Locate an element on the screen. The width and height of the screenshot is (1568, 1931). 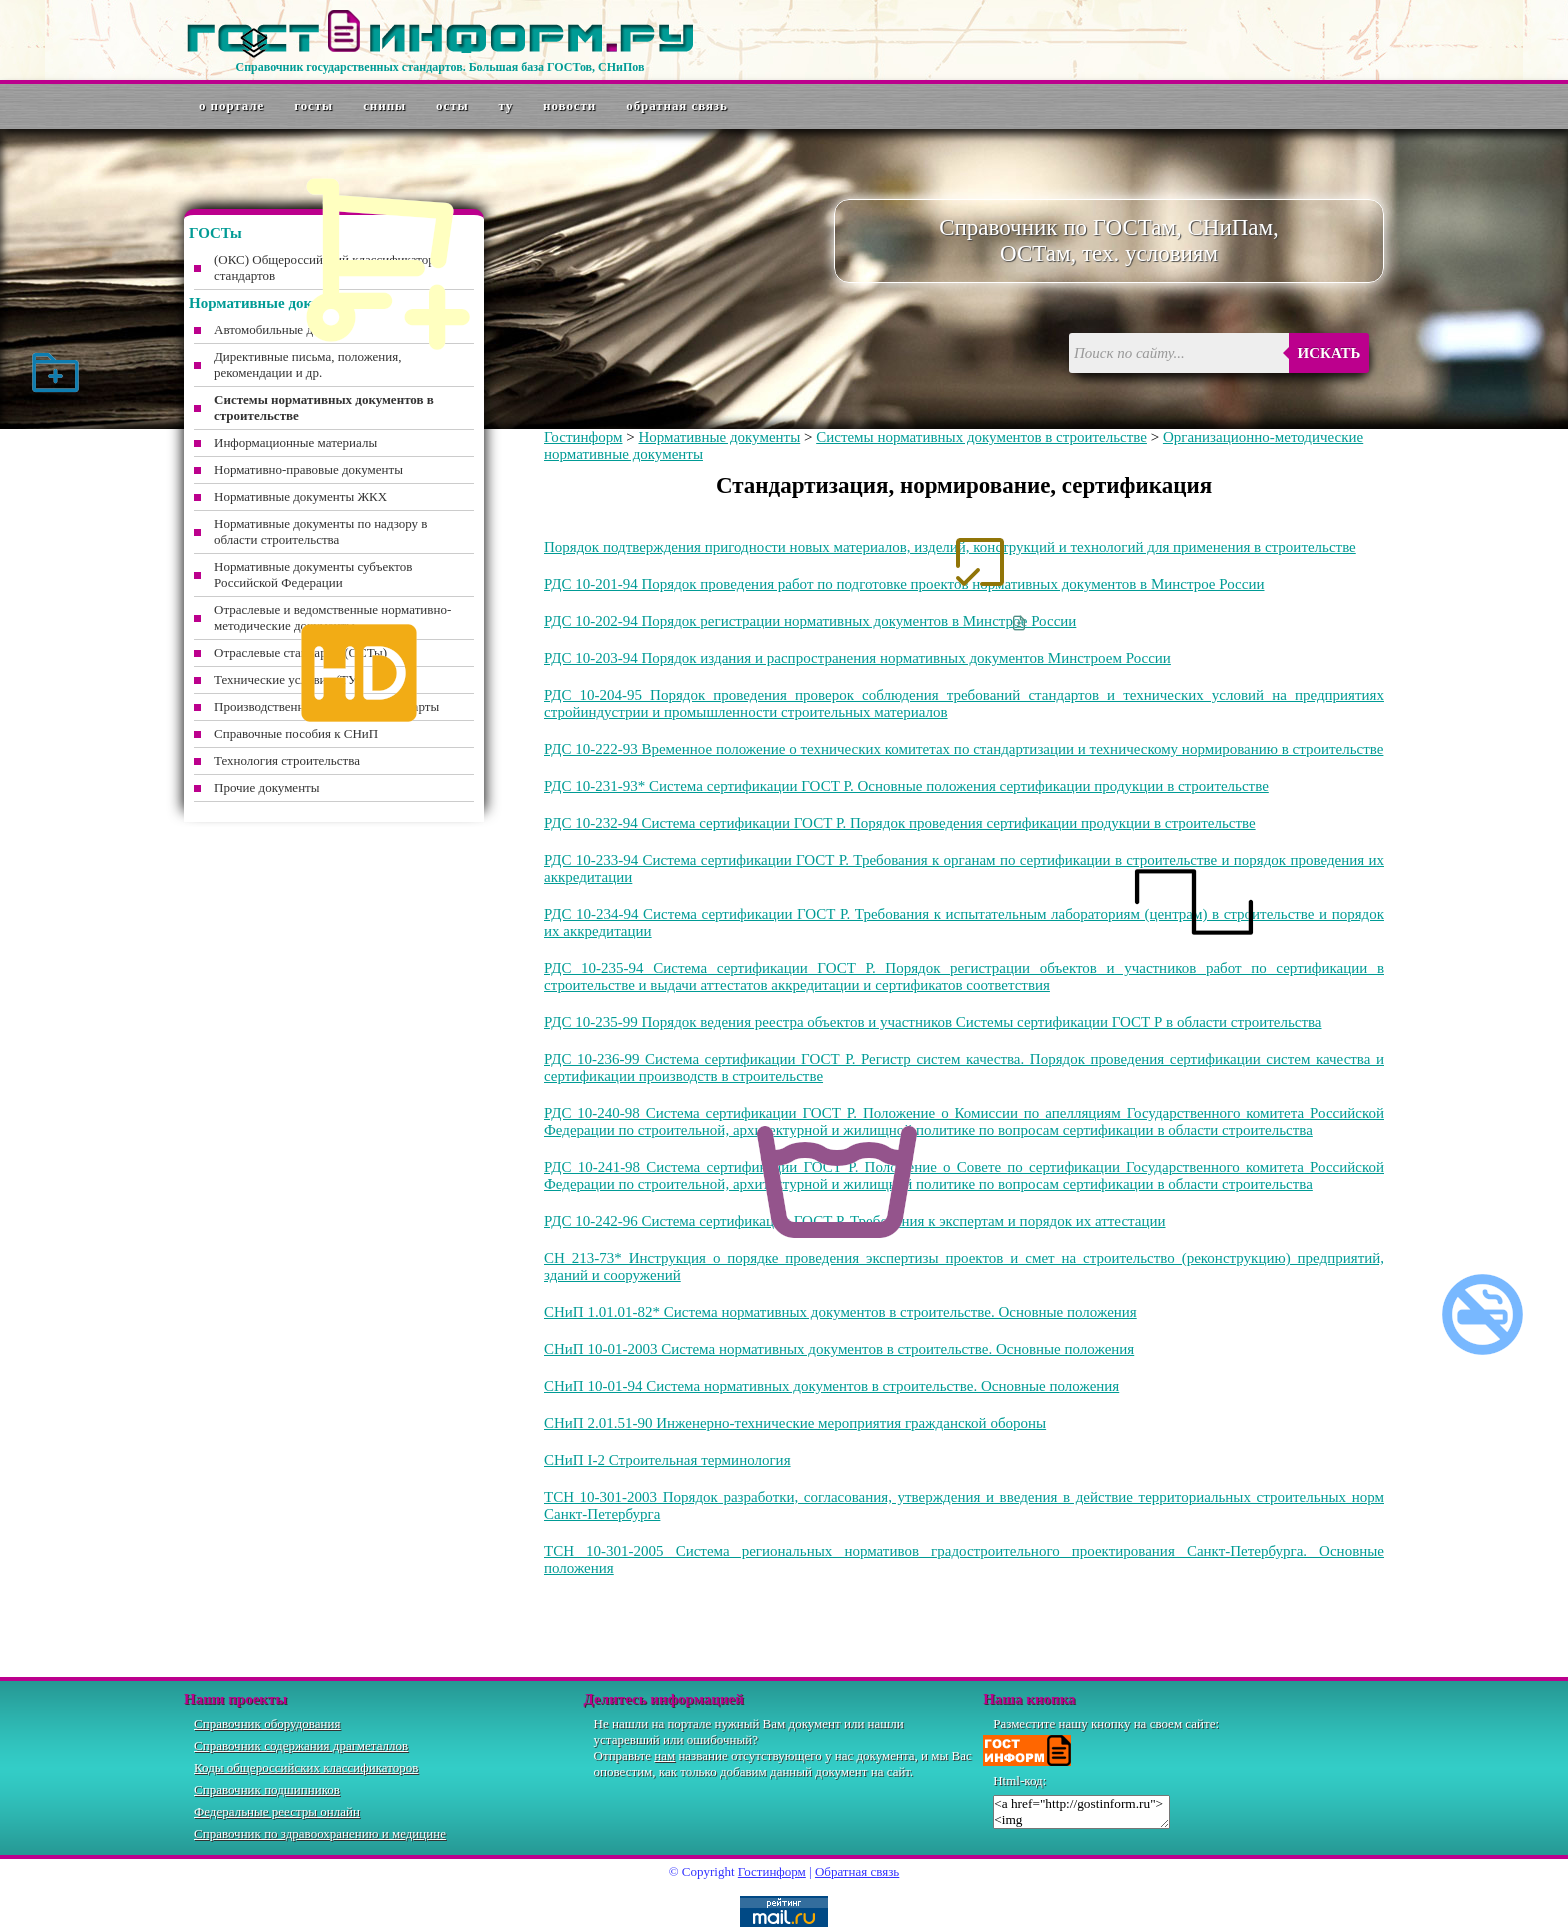
indicates high-definition video quality is located at coordinates (359, 673).